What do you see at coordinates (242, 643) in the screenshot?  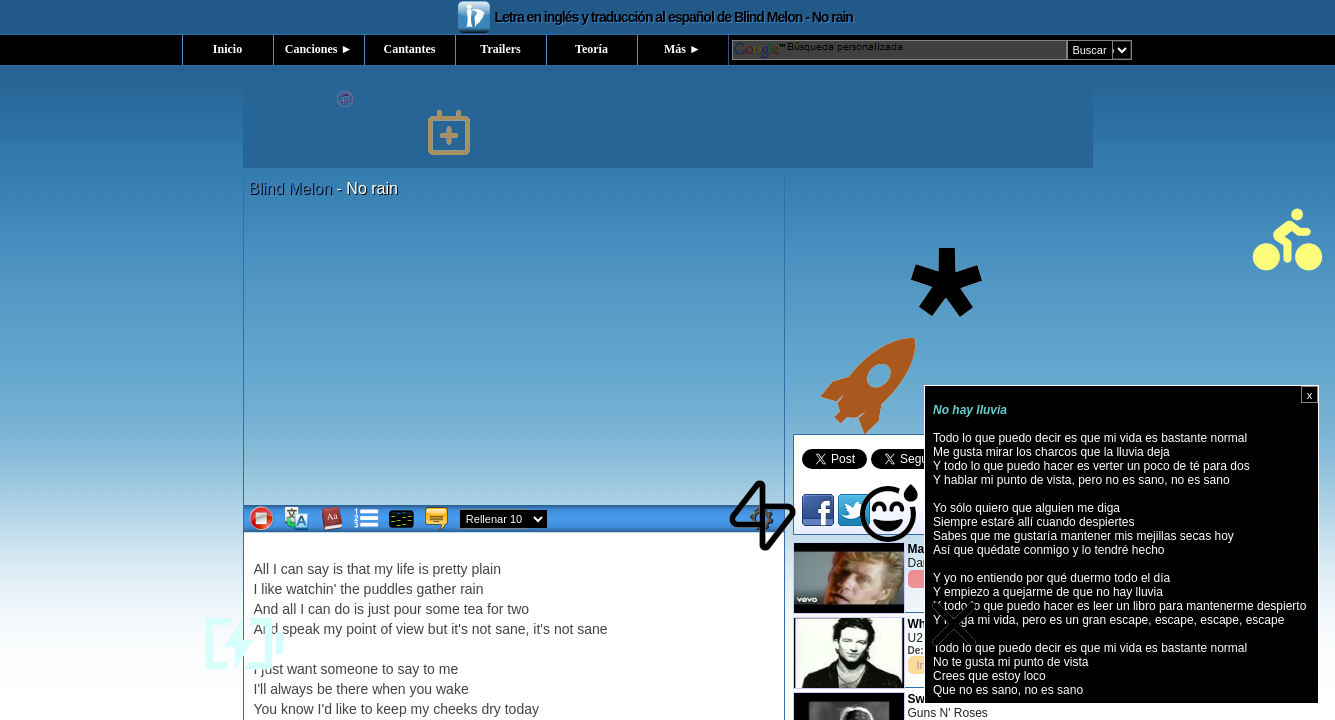 I see `indicates battery is currently charging` at bounding box center [242, 643].